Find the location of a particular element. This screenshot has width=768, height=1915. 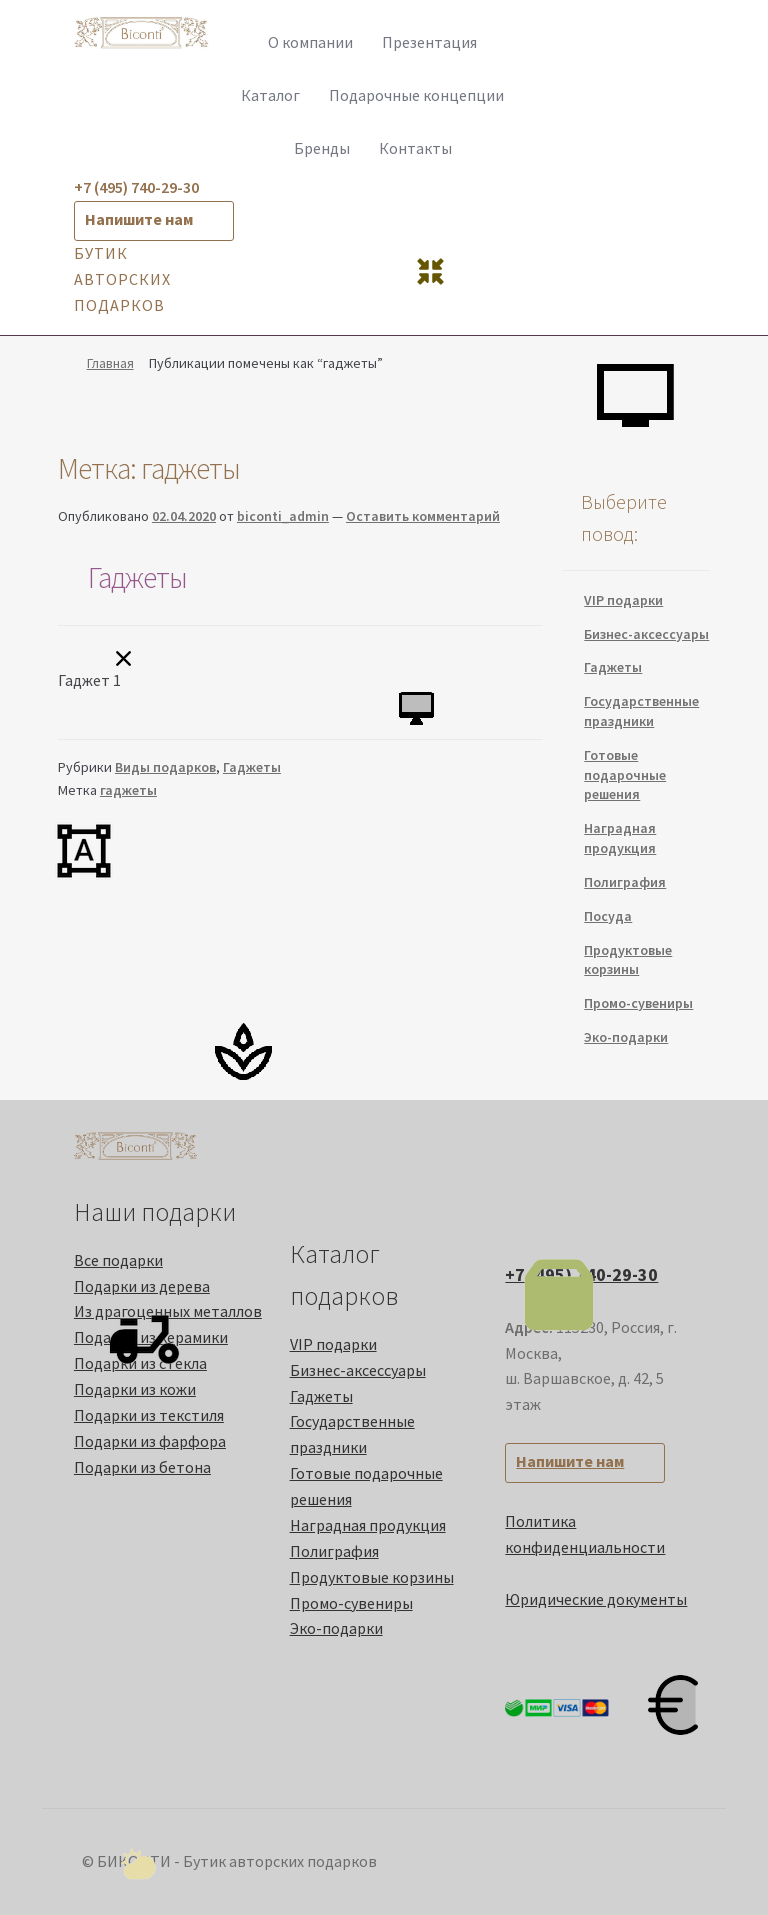

view euro currency or pricing is located at coordinates (678, 1705).